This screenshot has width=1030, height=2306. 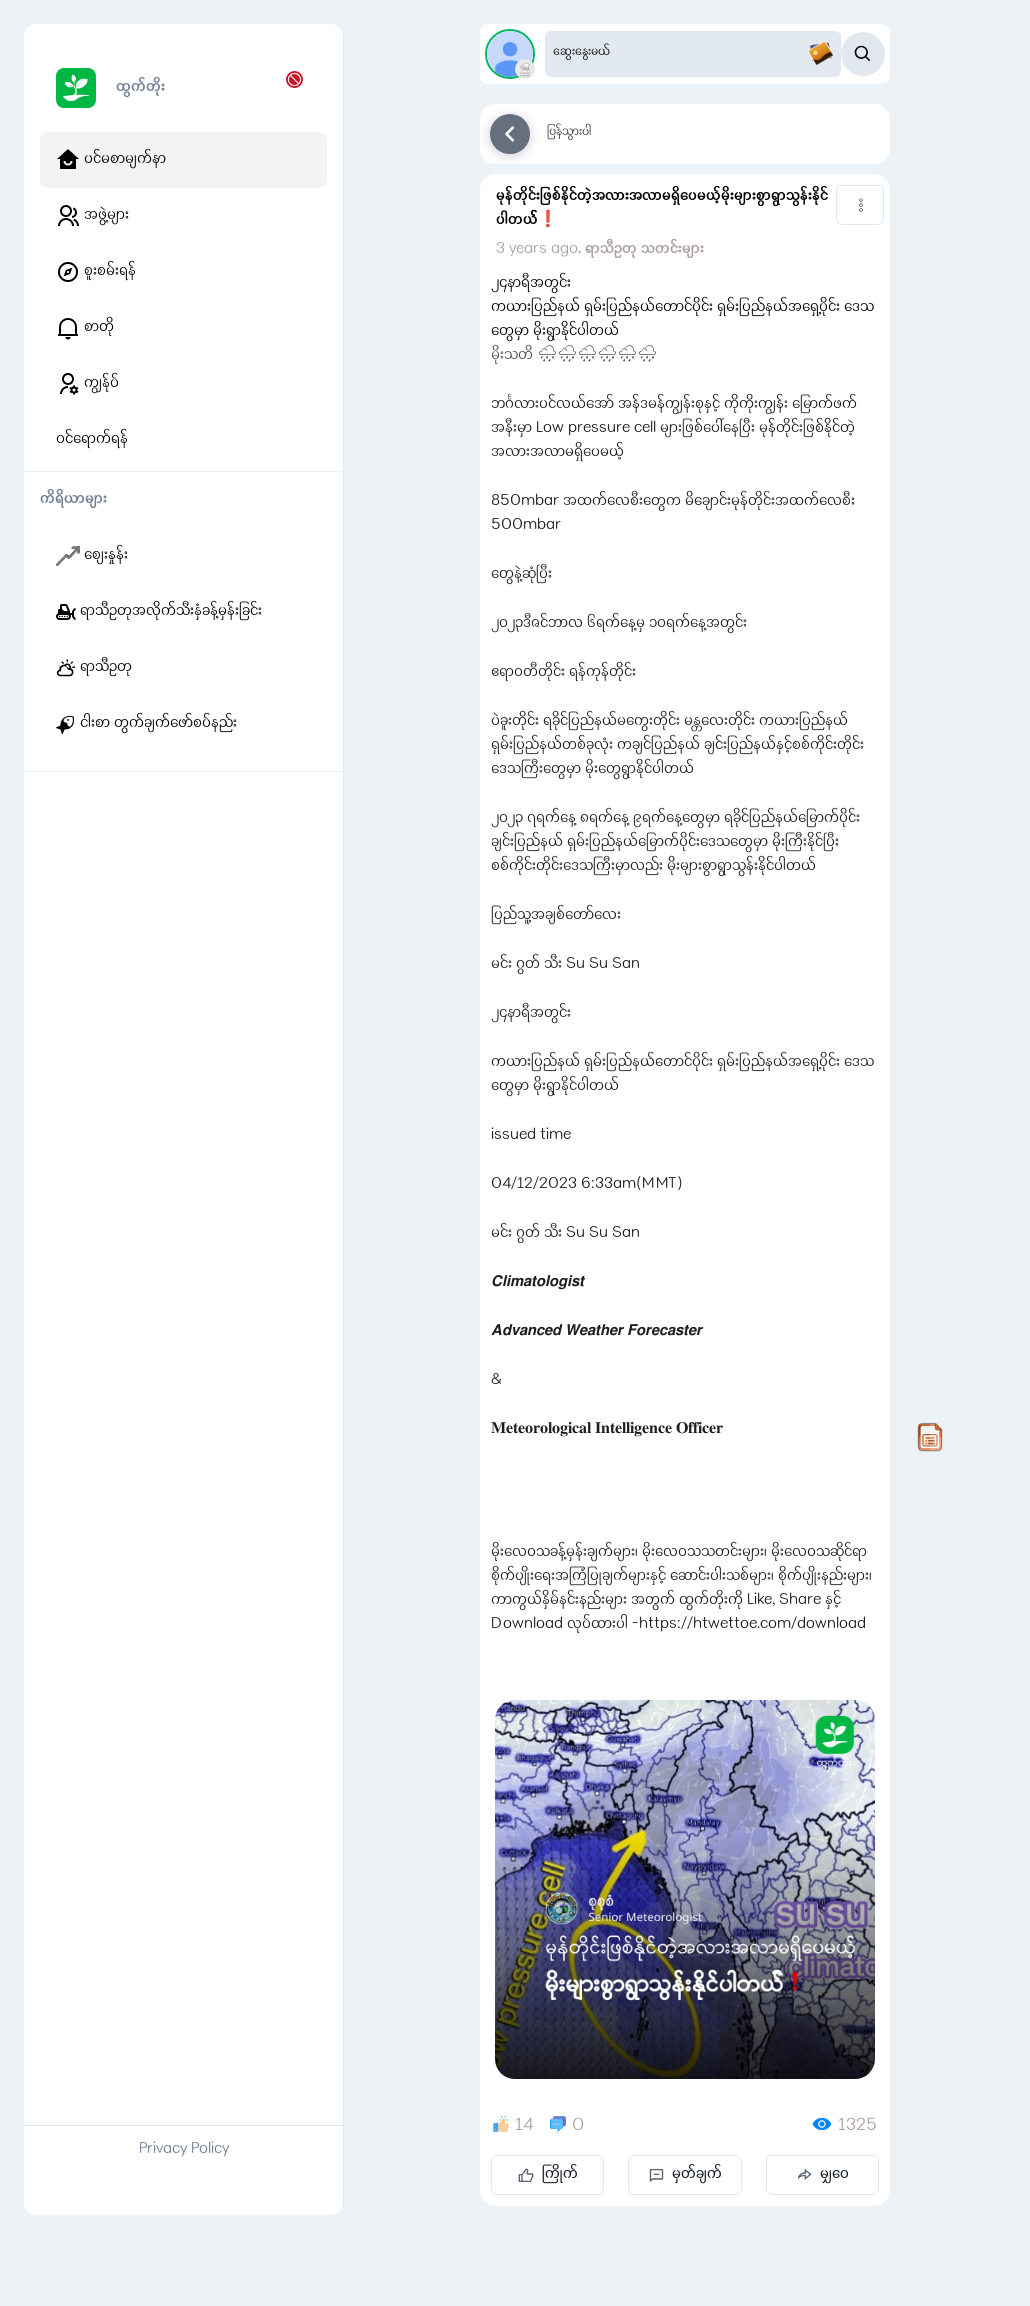 What do you see at coordinates (930, 1437) in the screenshot?
I see `libreoffice impress presentation template file` at bounding box center [930, 1437].